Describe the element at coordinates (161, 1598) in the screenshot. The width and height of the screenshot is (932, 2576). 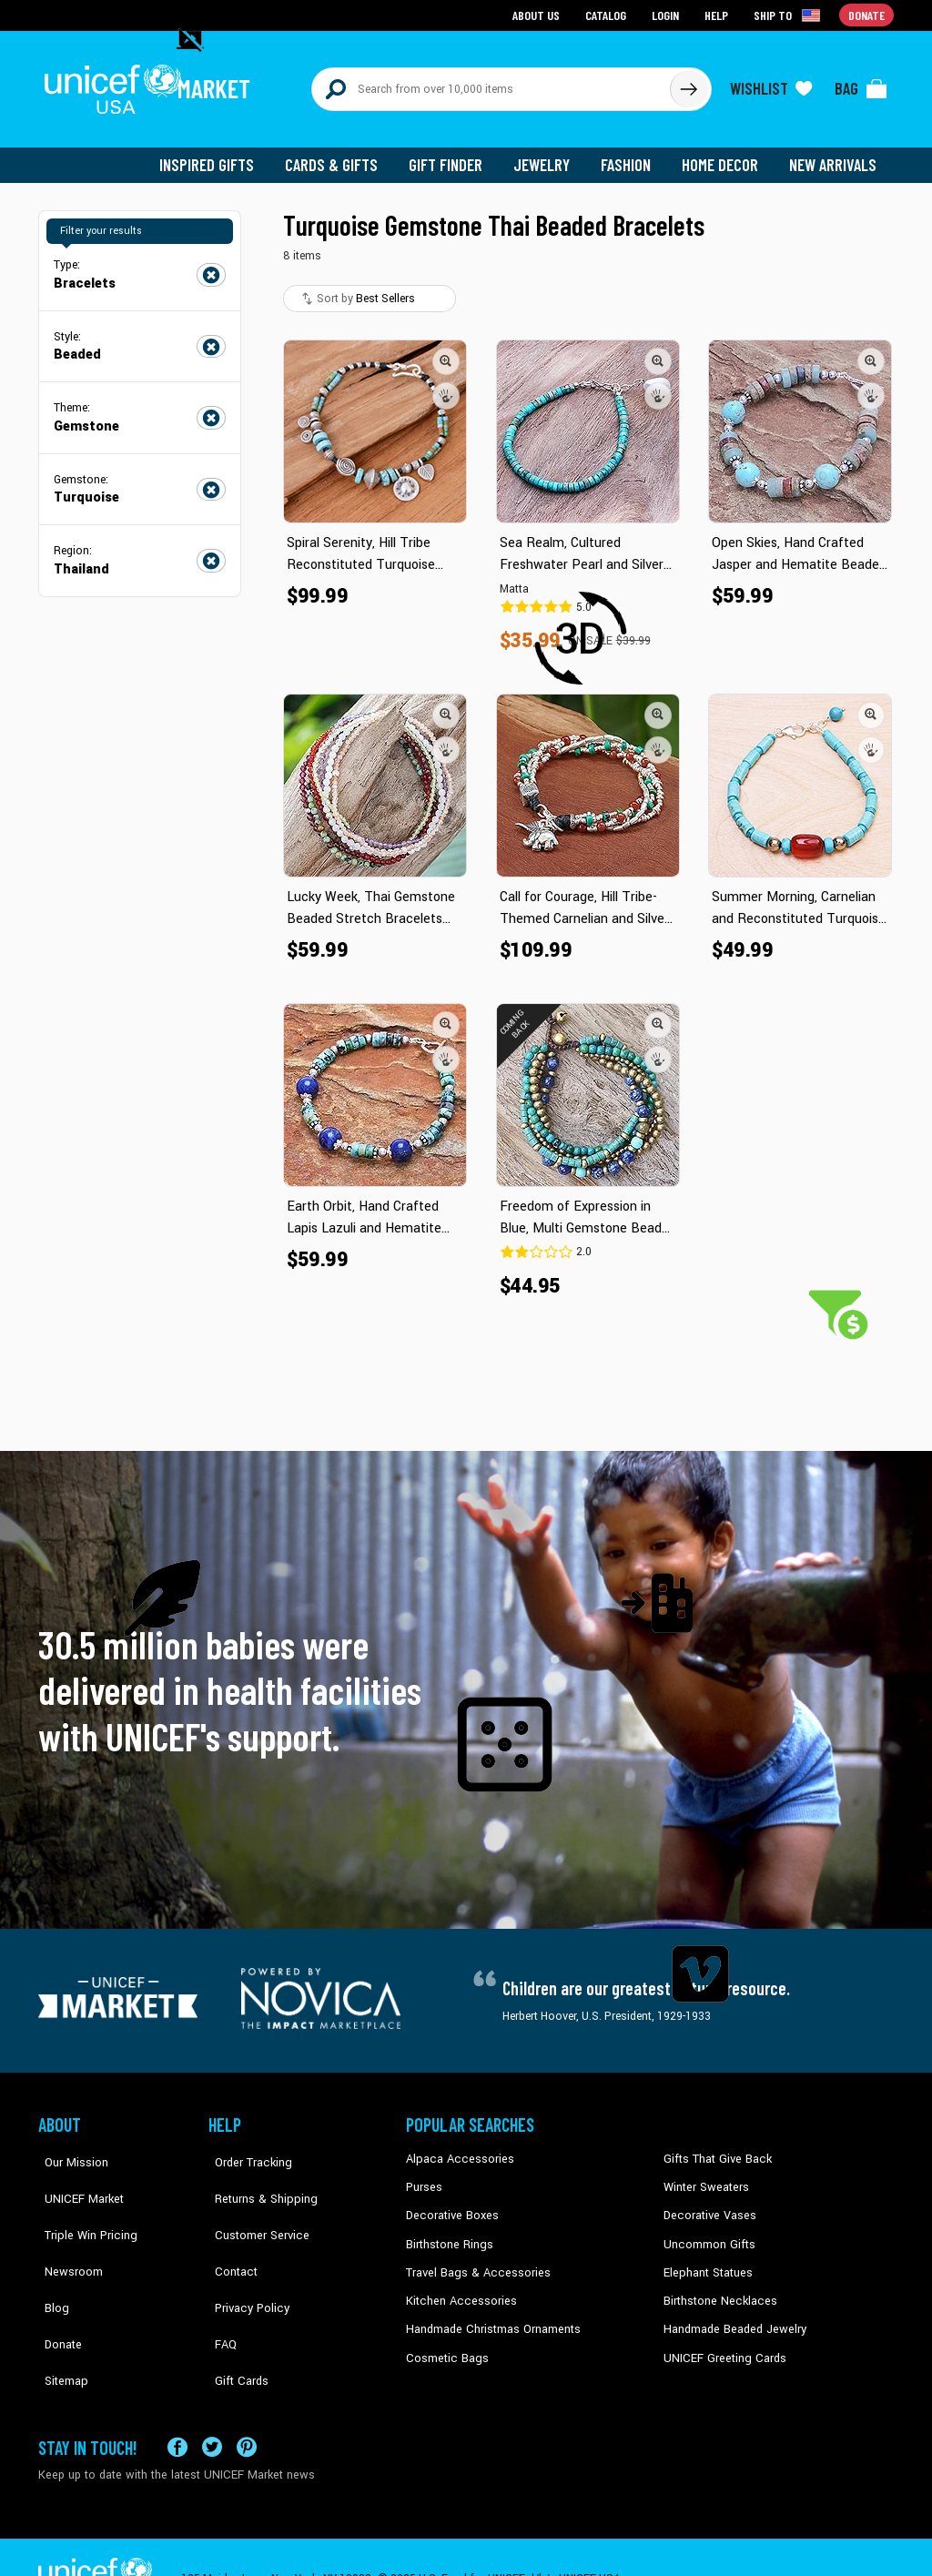
I see `compose a new message or note` at that location.